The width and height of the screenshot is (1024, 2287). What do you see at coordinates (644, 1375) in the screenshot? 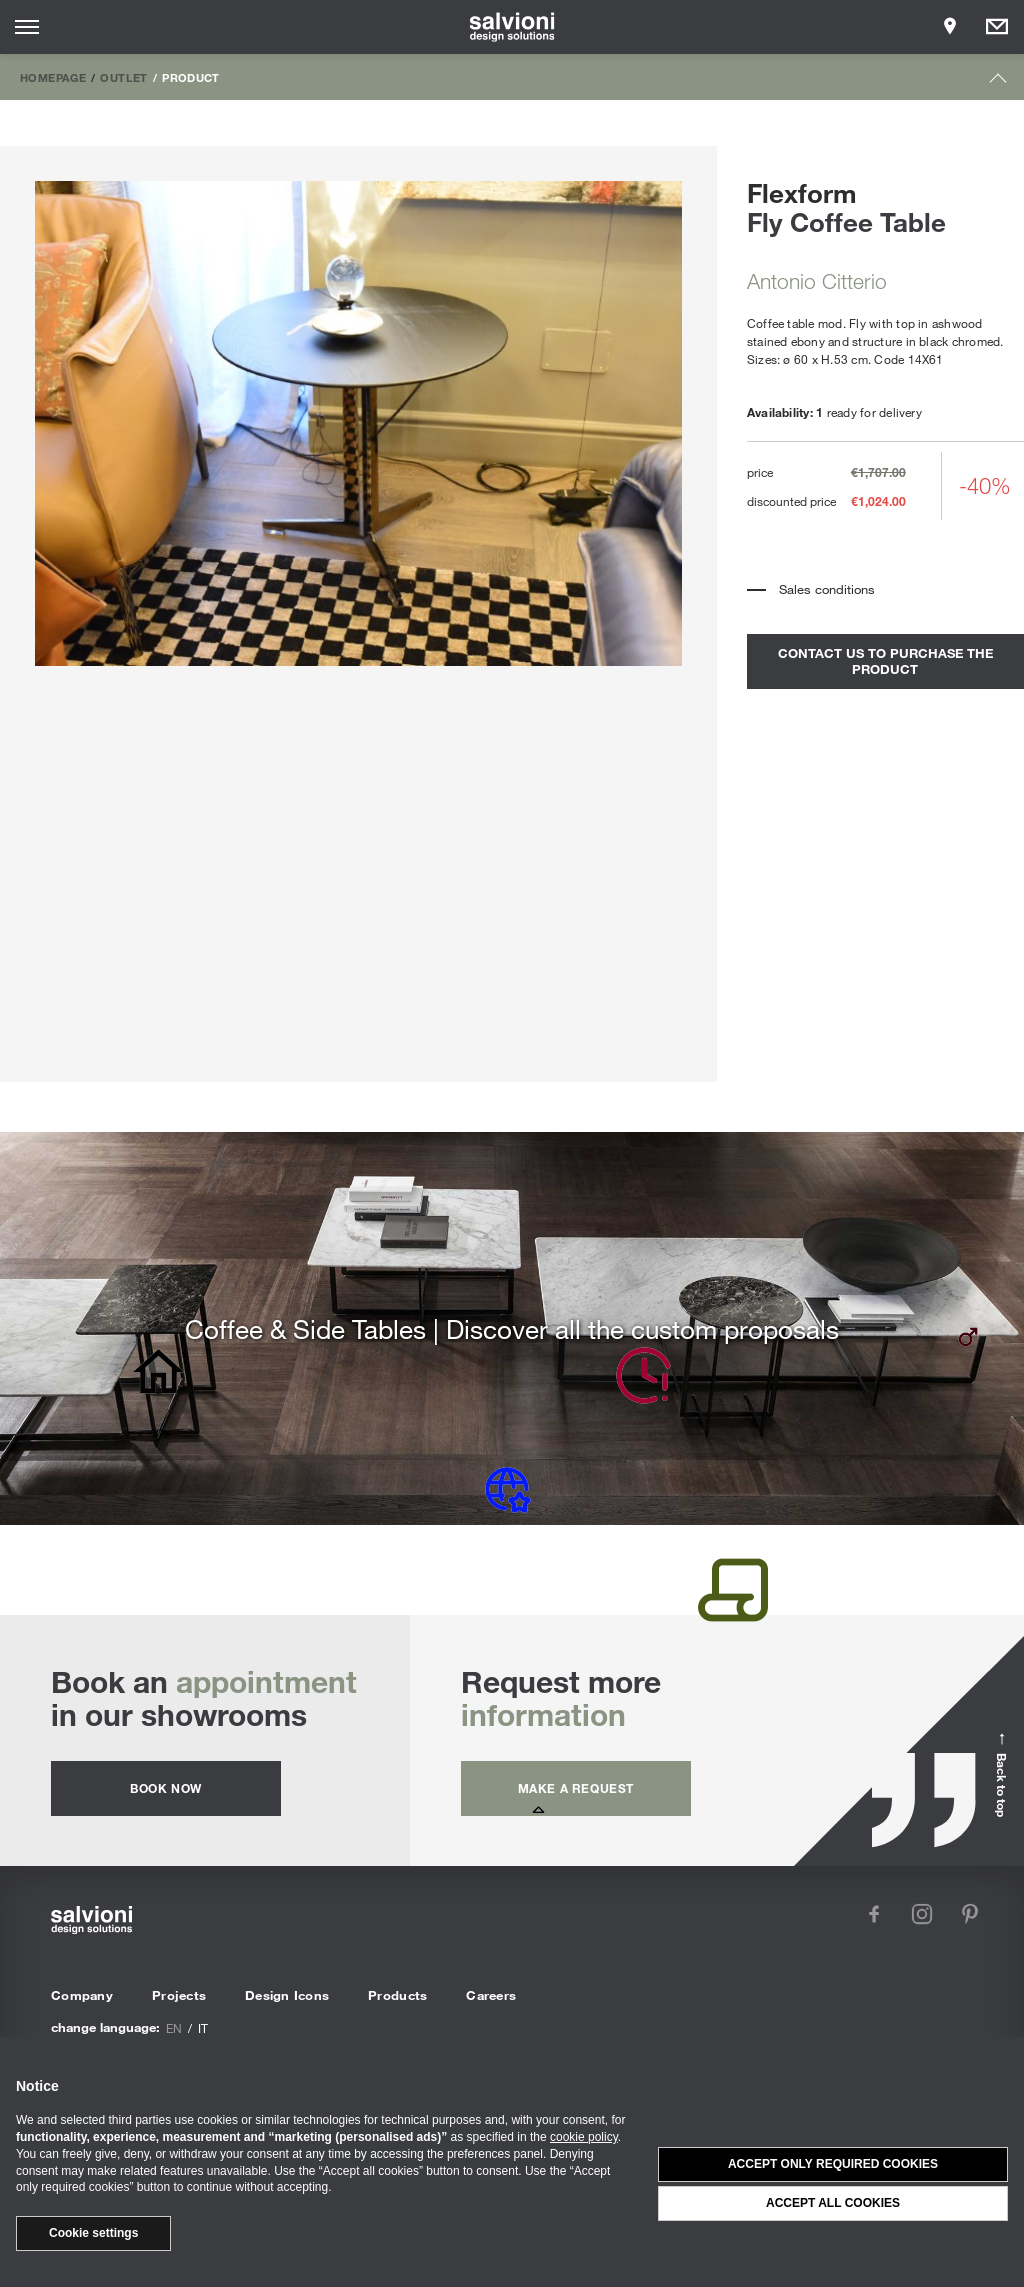
I see `time-sensitive alert or deadline warning` at bounding box center [644, 1375].